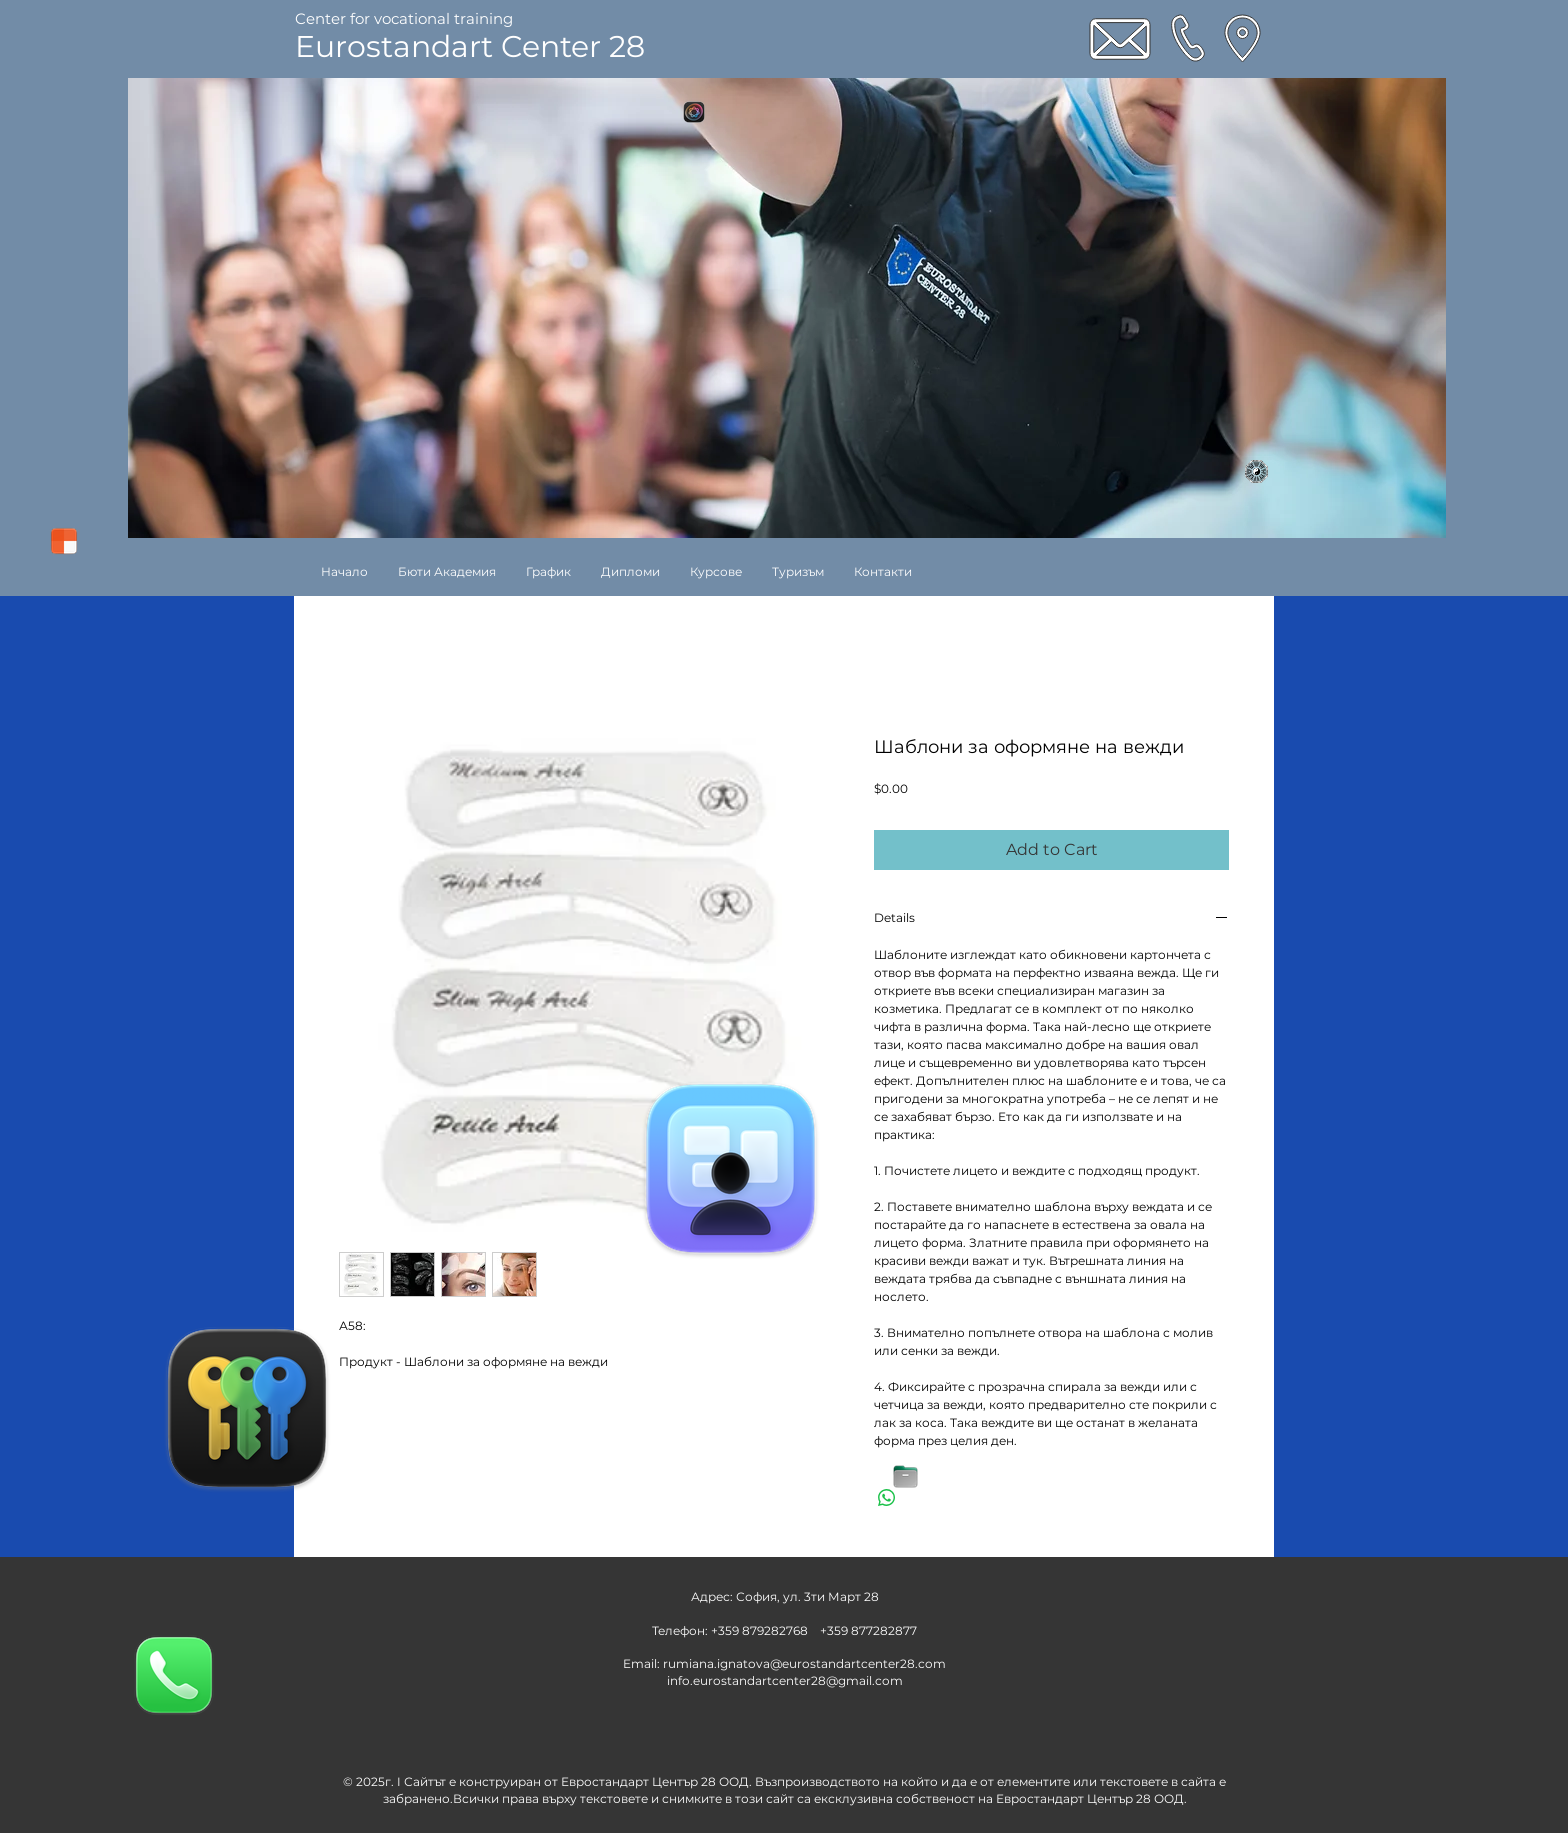 The width and height of the screenshot is (1568, 1833). I want to click on open the screen sharing app, so click(730, 1168).